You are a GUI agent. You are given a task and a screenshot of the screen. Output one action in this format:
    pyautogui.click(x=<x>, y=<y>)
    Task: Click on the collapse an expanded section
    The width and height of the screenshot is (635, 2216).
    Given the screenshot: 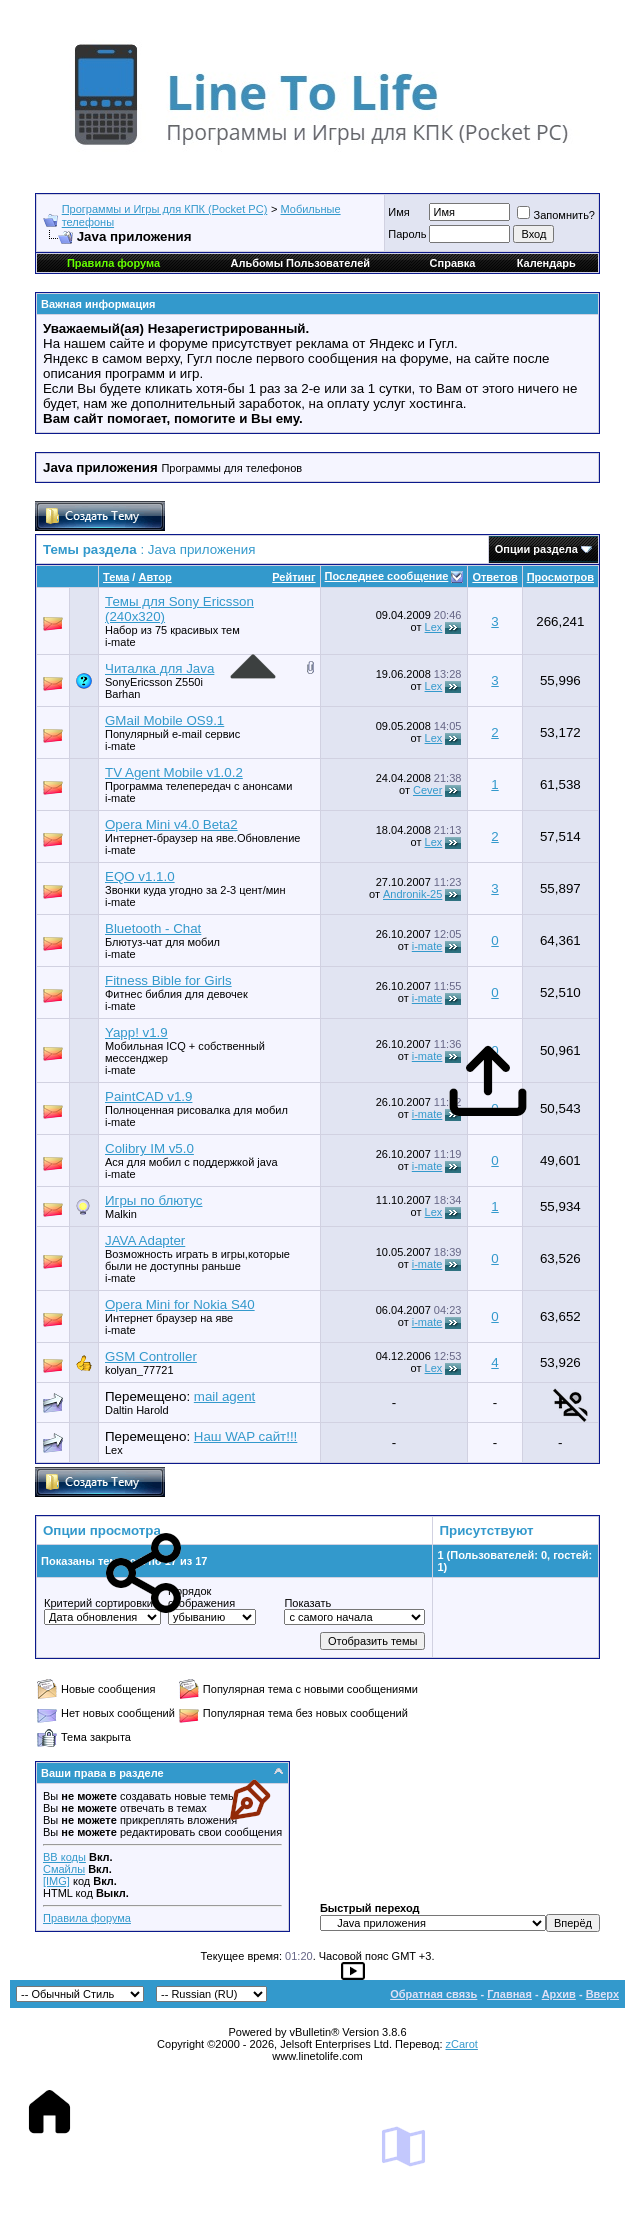 What is the action you would take?
    pyautogui.click(x=253, y=666)
    